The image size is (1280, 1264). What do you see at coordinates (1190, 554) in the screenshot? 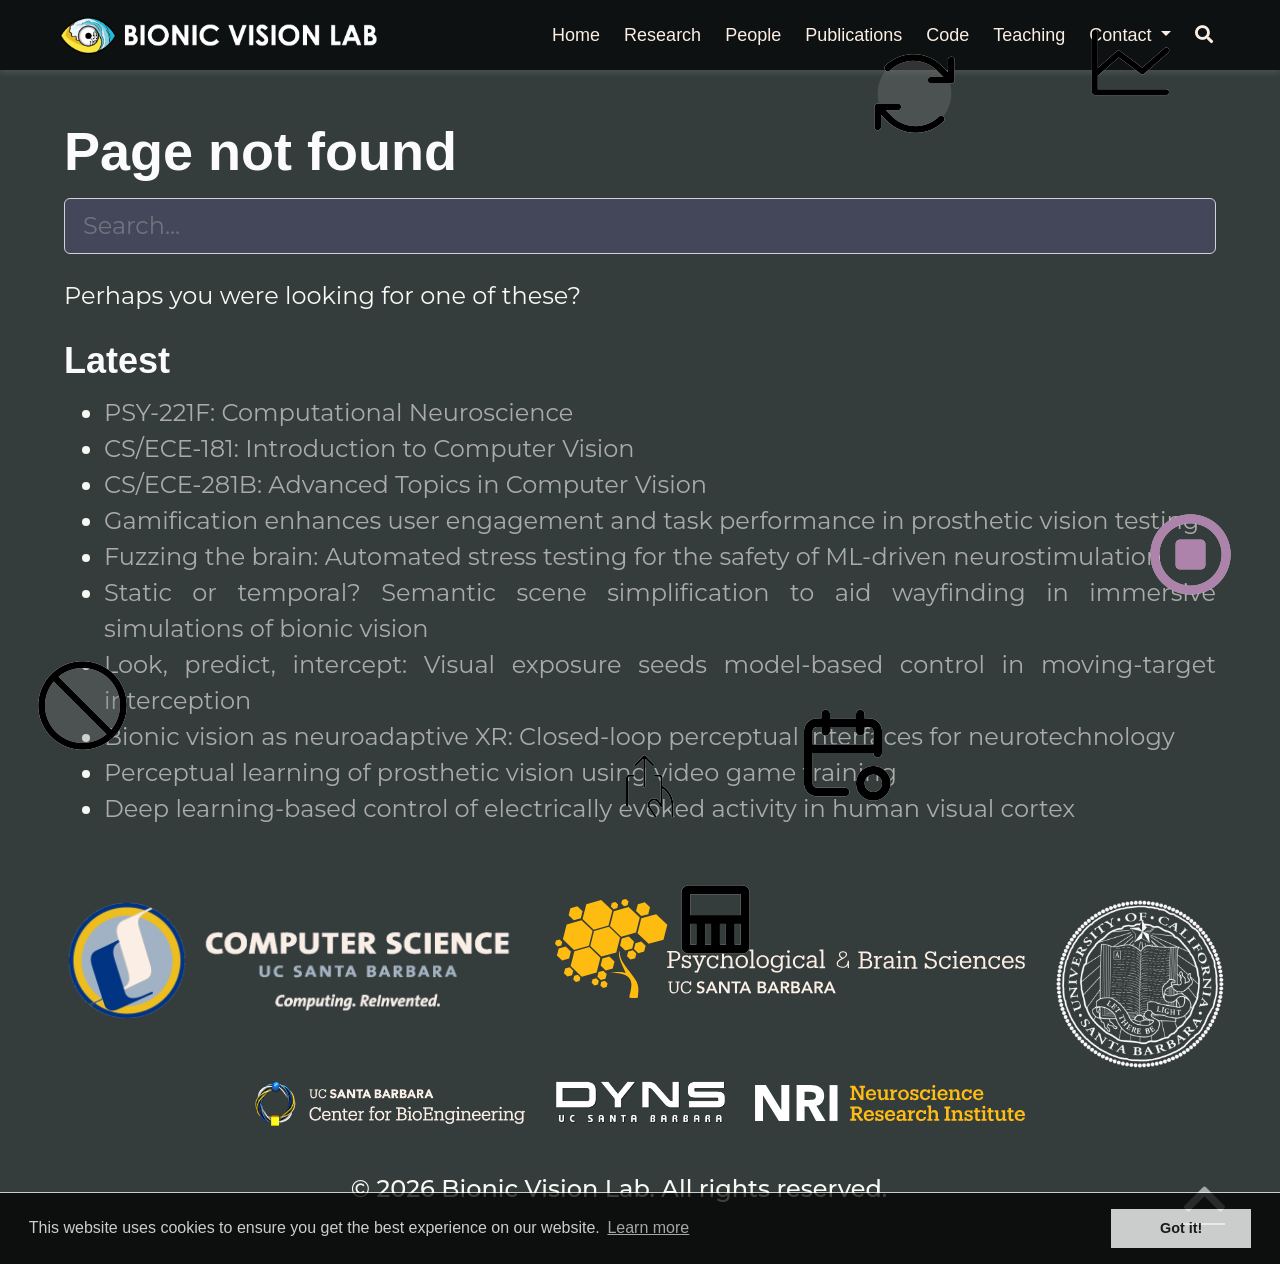
I see `stop media playback` at bounding box center [1190, 554].